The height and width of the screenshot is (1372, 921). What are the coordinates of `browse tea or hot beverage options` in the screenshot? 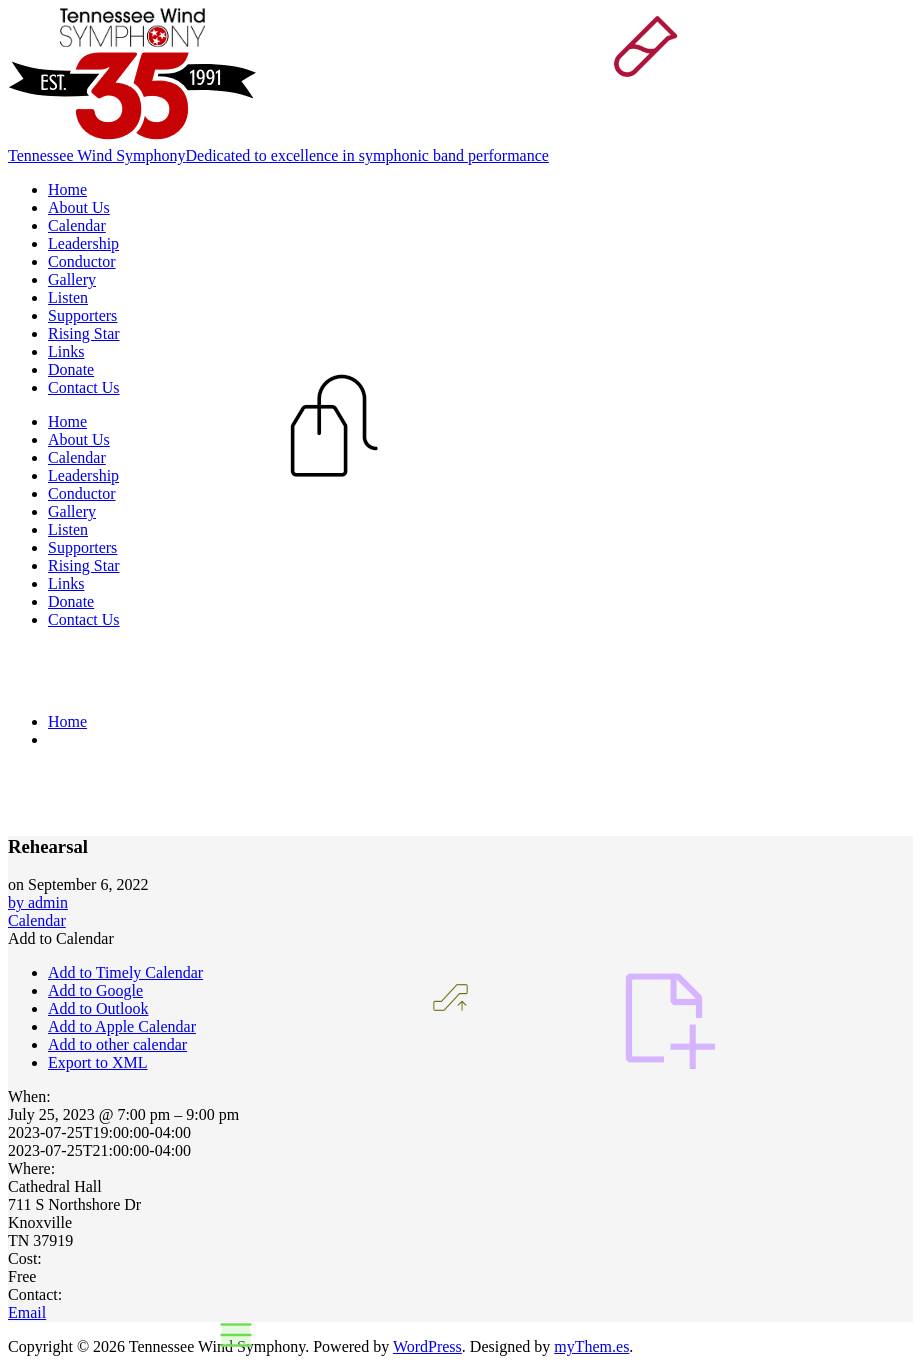 It's located at (330, 429).